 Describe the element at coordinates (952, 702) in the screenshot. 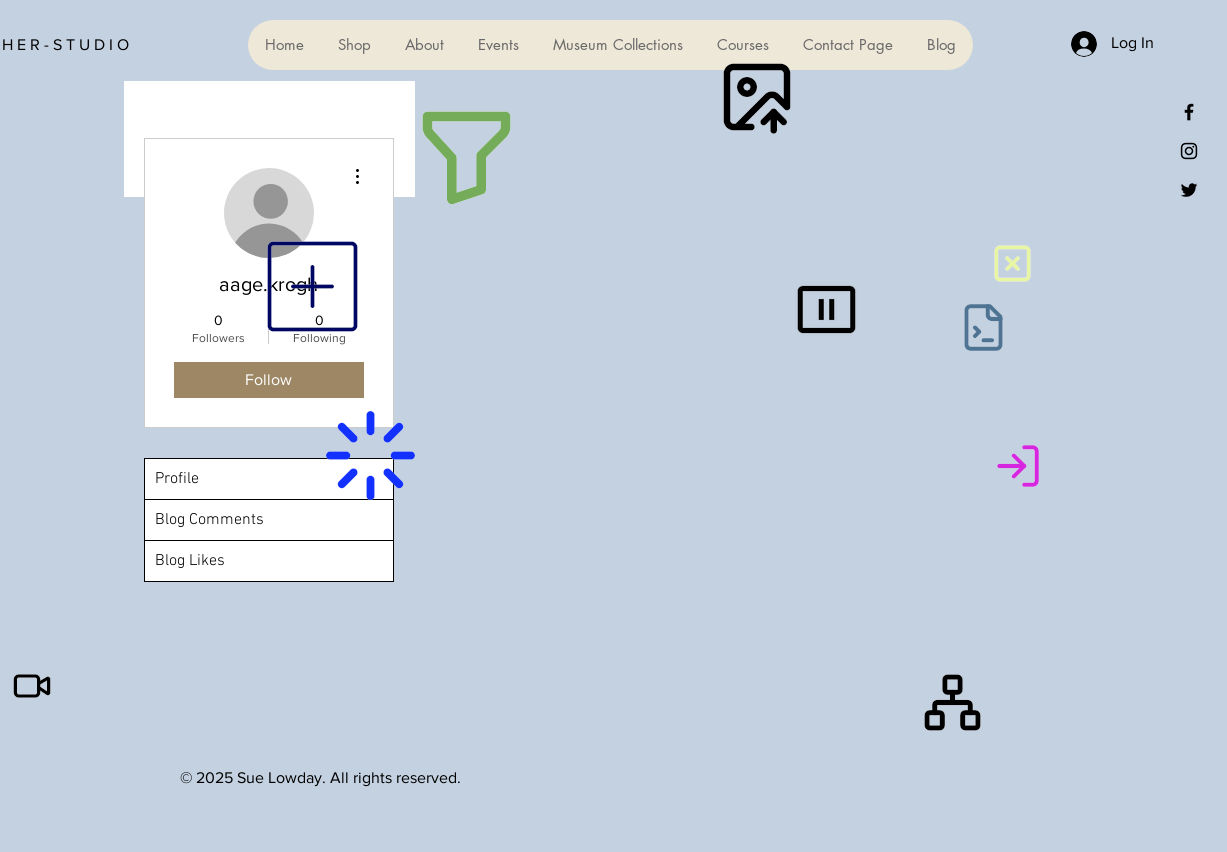

I see `view network topology or connections` at that location.